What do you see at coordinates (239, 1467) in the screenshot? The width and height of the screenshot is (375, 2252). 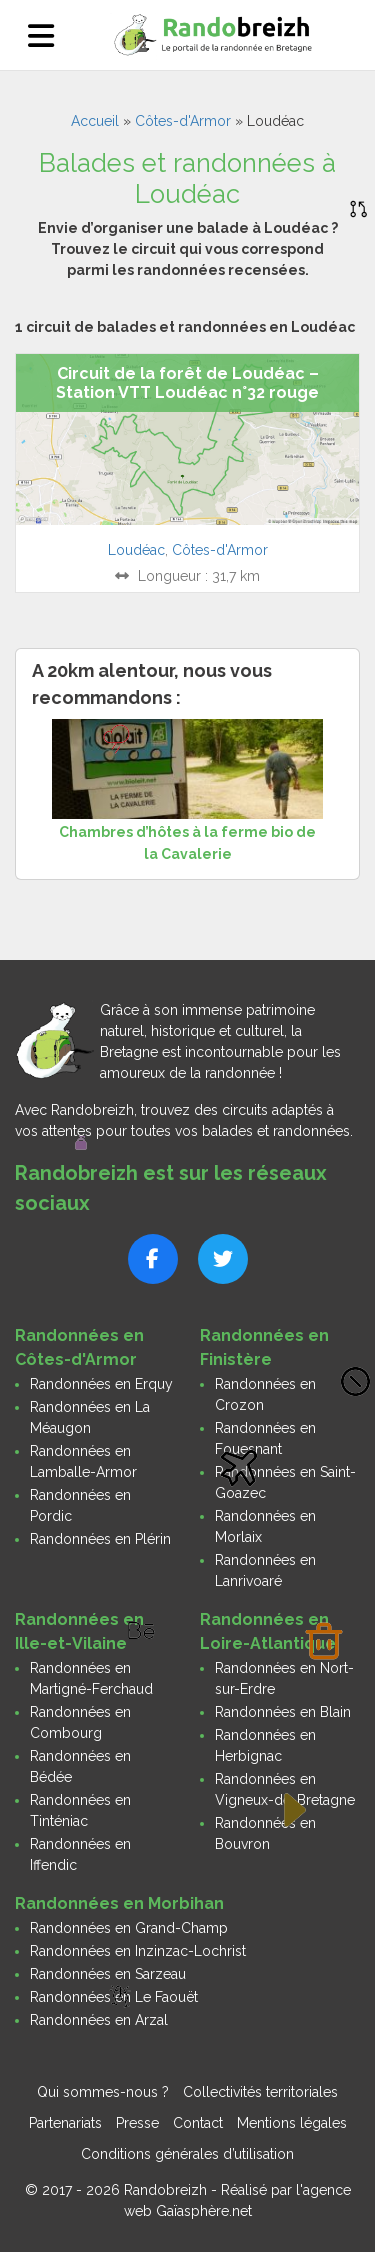 I see `enable airplane mode` at bounding box center [239, 1467].